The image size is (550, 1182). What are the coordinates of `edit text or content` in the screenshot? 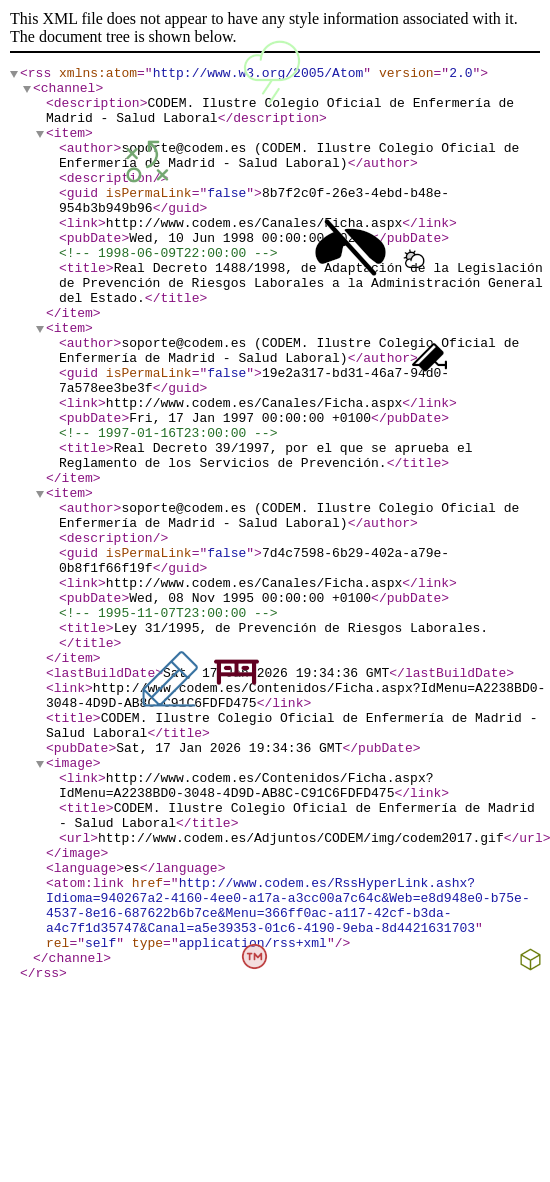 It's located at (169, 680).